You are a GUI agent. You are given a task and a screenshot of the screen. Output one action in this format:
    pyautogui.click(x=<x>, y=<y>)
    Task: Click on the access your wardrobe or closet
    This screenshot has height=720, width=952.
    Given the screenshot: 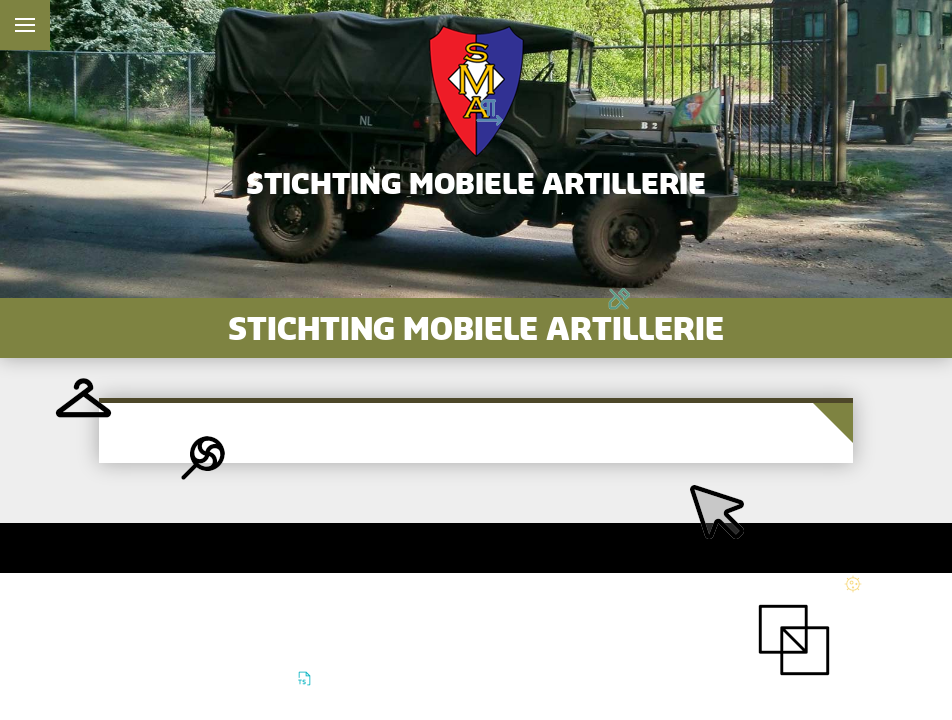 What is the action you would take?
    pyautogui.click(x=83, y=400)
    